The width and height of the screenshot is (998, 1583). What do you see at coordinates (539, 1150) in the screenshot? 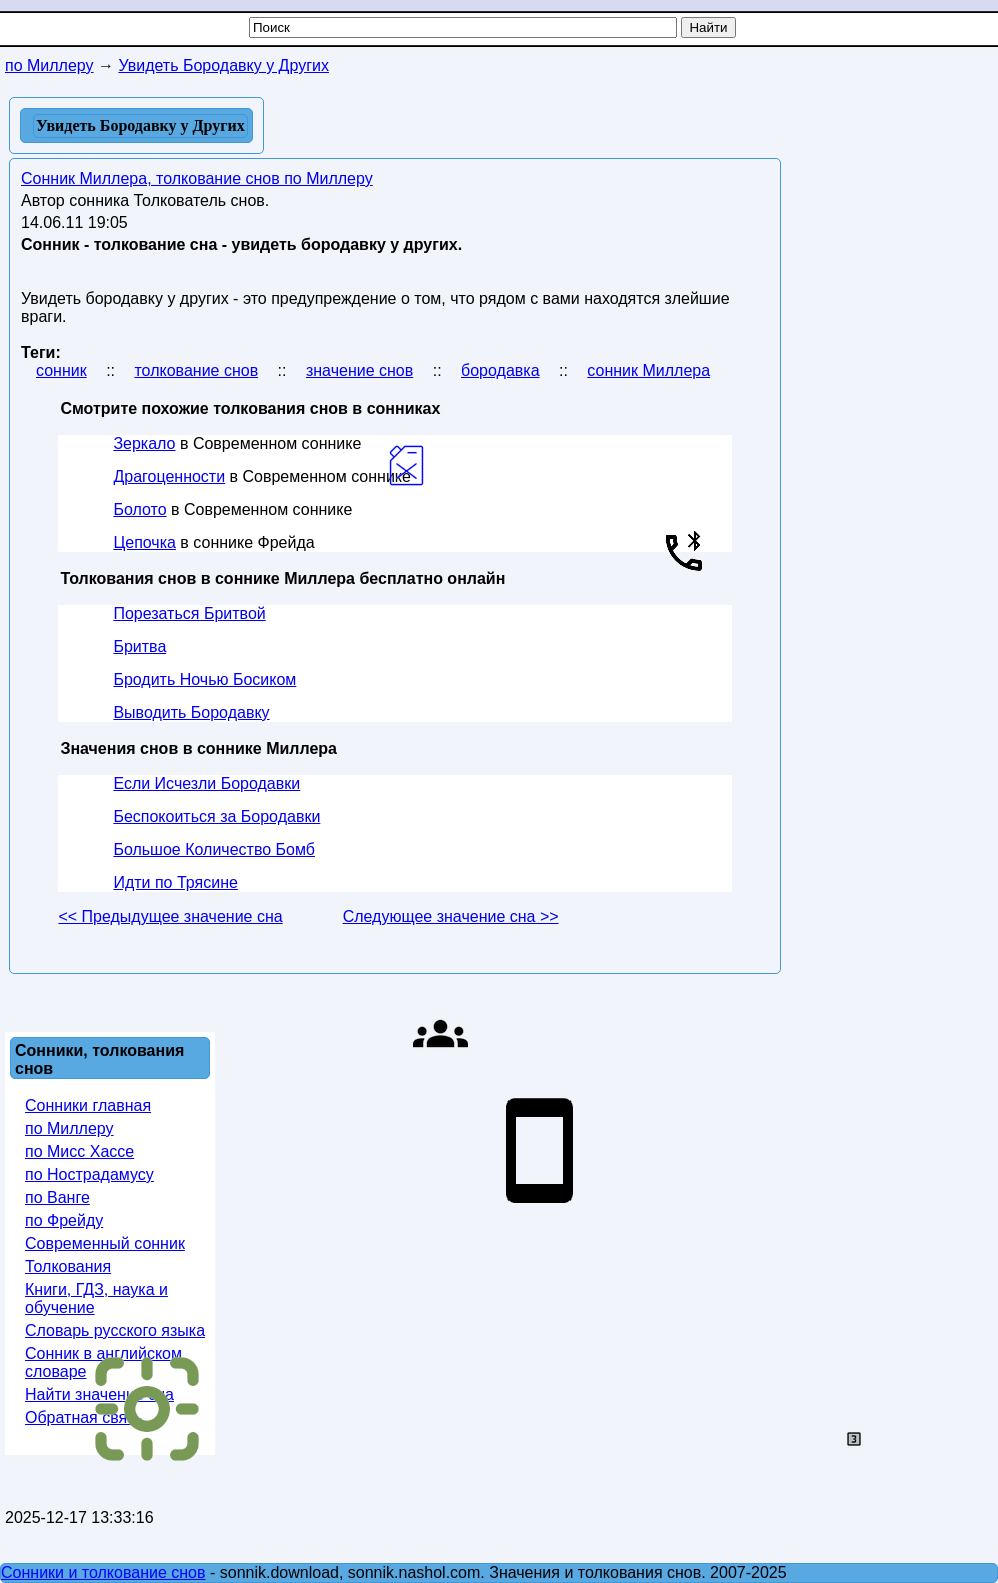
I see `access mobile device settings` at bounding box center [539, 1150].